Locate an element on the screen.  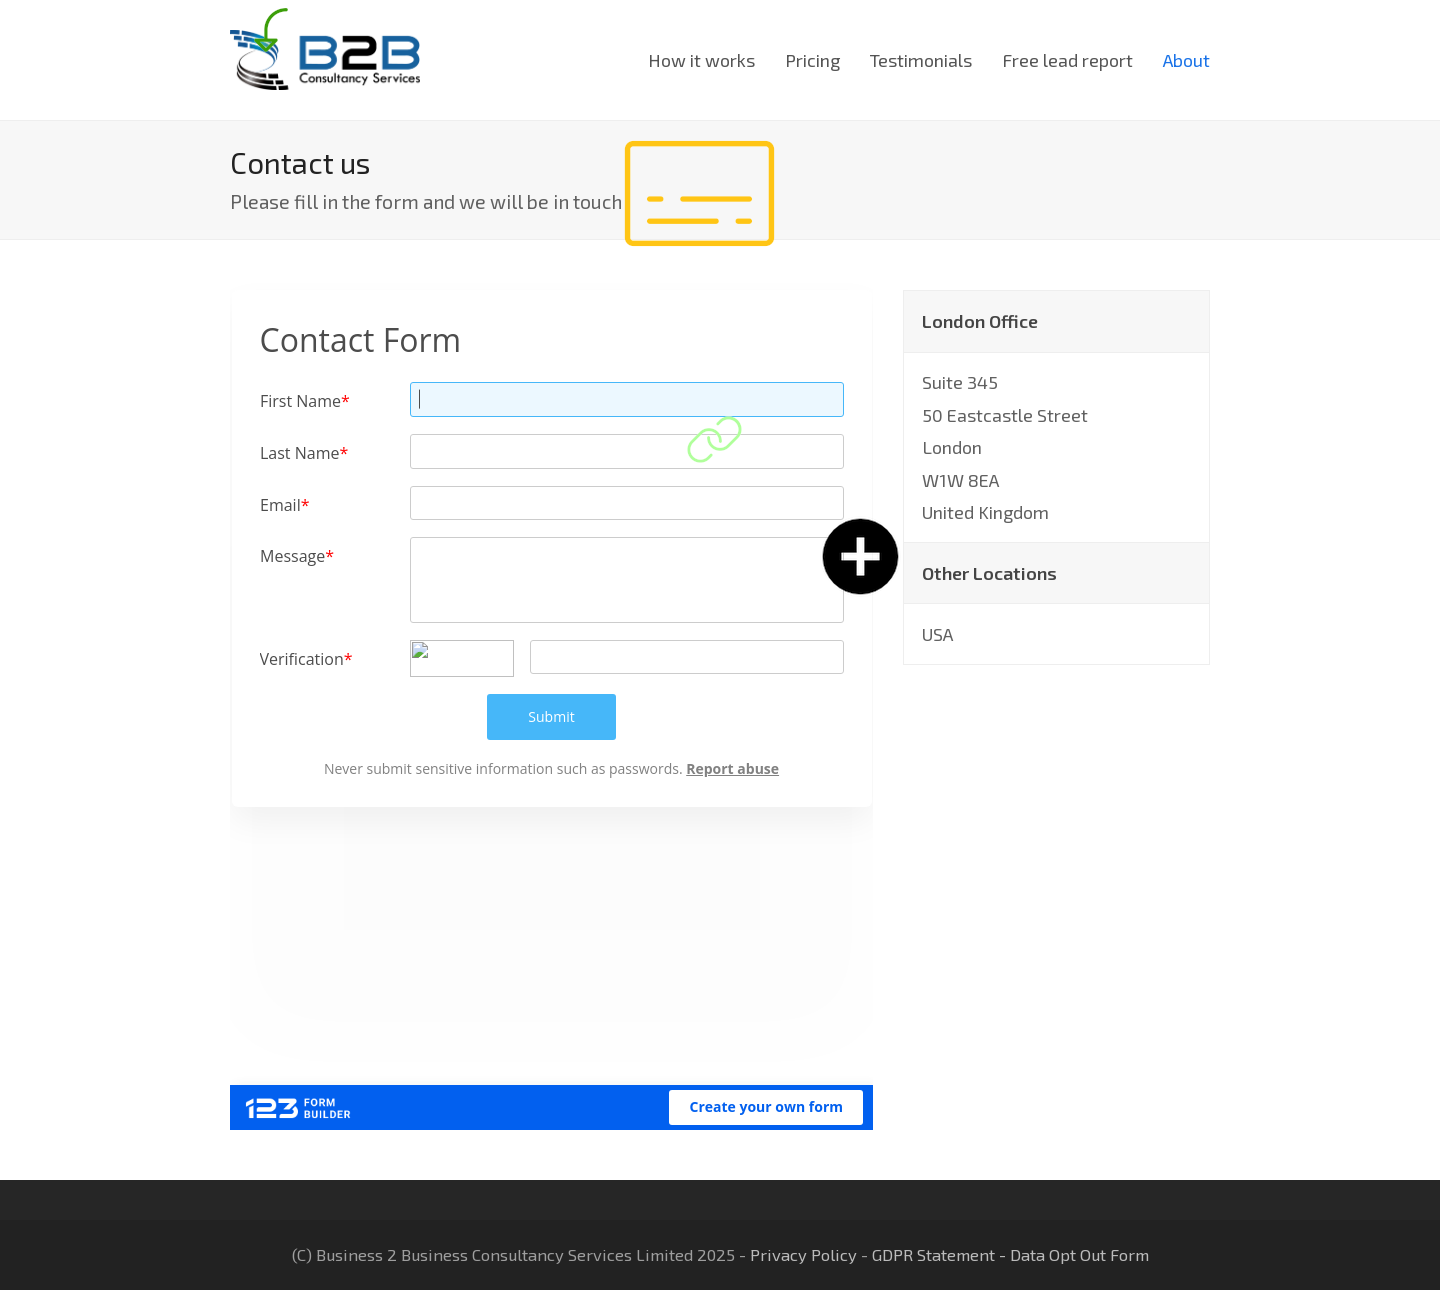
enable subtitles or closed captions is located at coordinates (699, 193).